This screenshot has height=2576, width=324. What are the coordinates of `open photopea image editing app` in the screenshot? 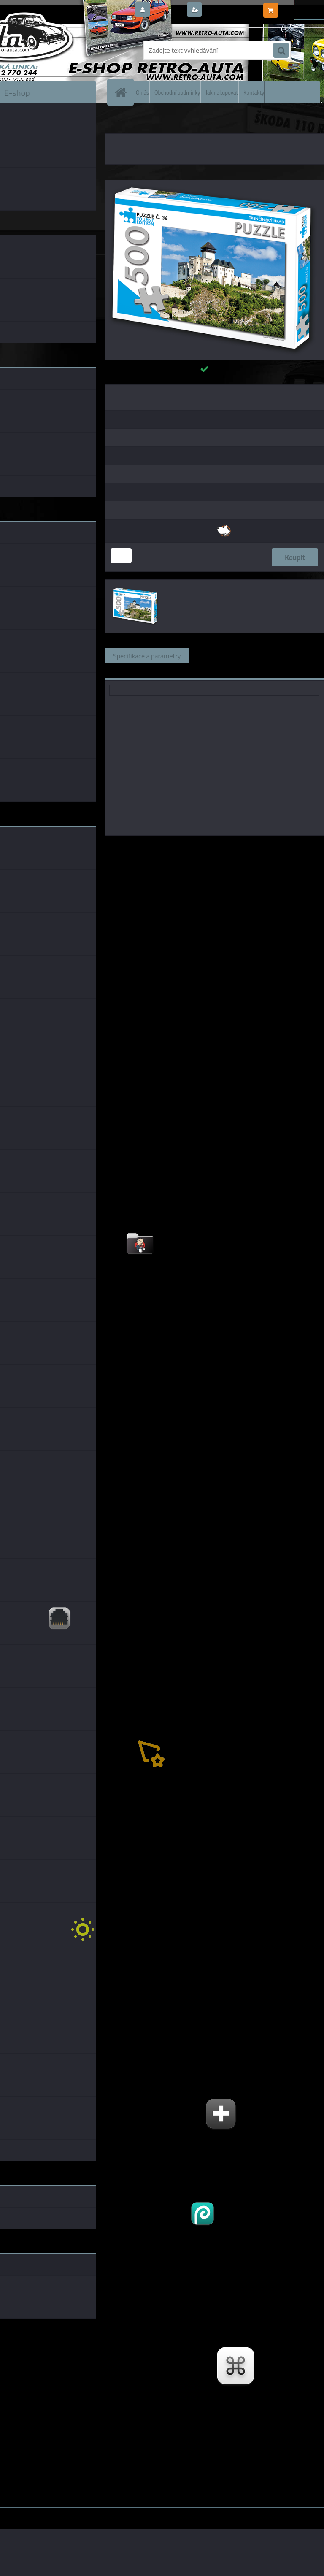 It's located at (202, 2213).